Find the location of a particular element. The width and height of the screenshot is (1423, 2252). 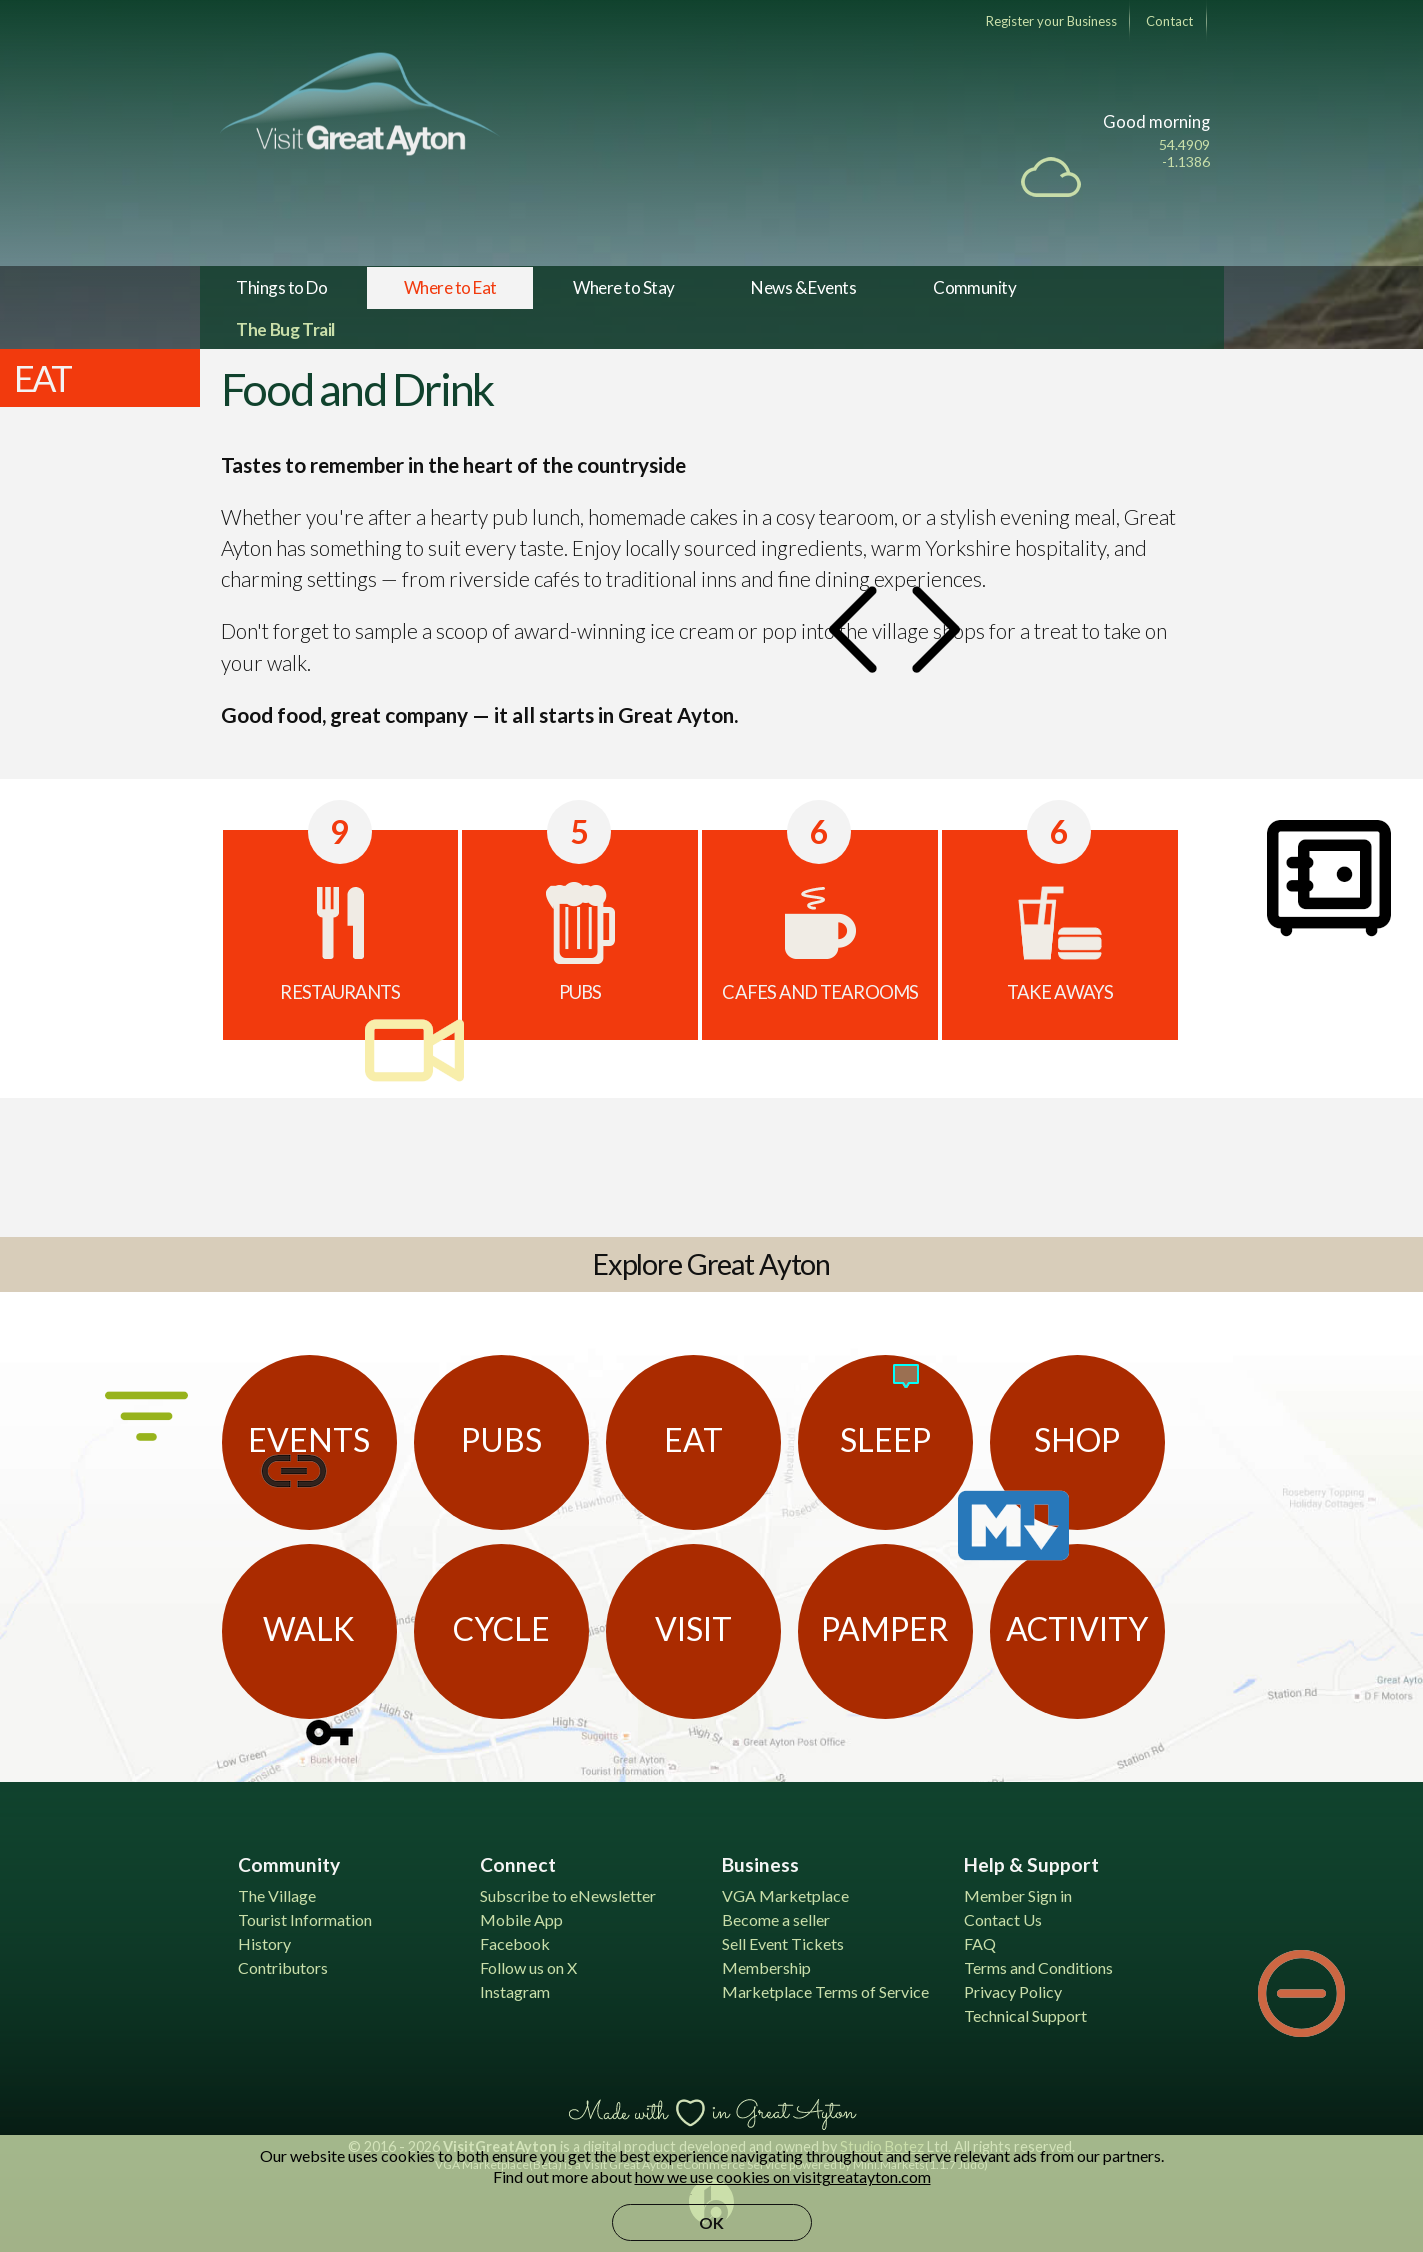

filter or sort list items is located at coordinates (146, 1417).